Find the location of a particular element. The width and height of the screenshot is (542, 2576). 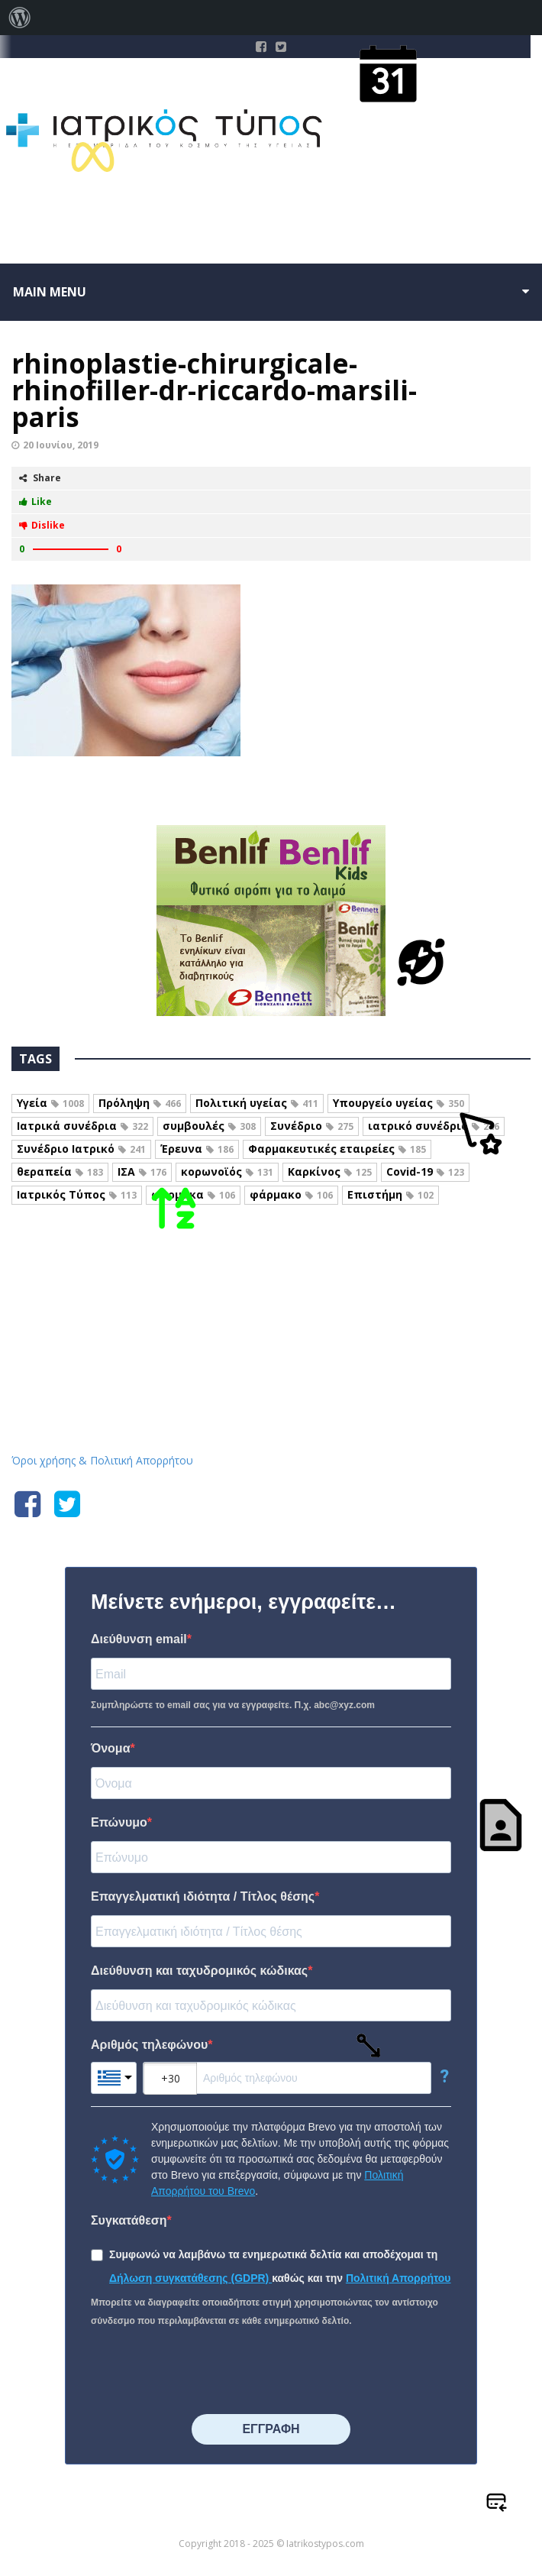

navigate to the next item diagonally is located at coordinates (369, 2046).